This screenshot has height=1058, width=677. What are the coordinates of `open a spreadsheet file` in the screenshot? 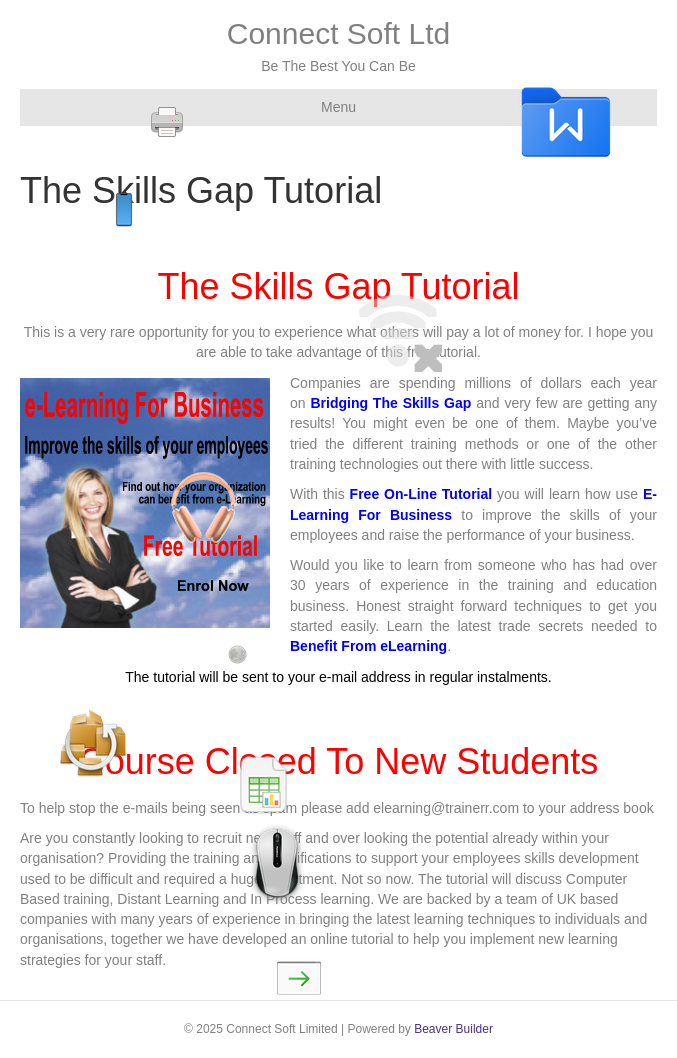 It's located at (263, 784).